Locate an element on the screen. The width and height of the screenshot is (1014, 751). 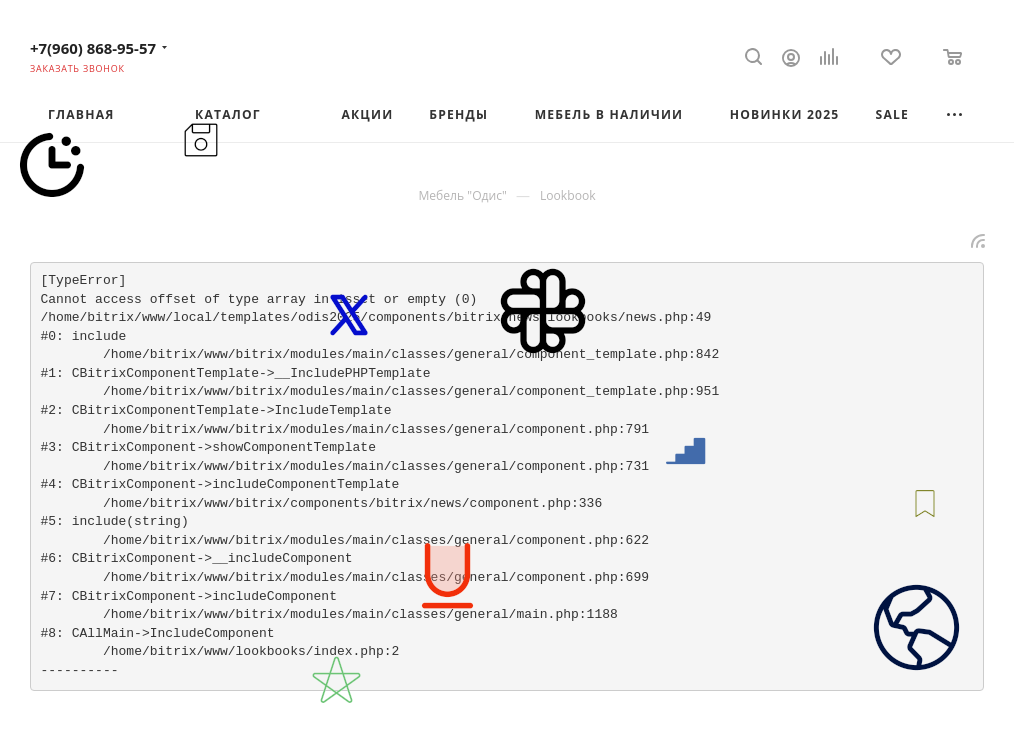
save this item to bookmarks is located at coordinates (925, 503).